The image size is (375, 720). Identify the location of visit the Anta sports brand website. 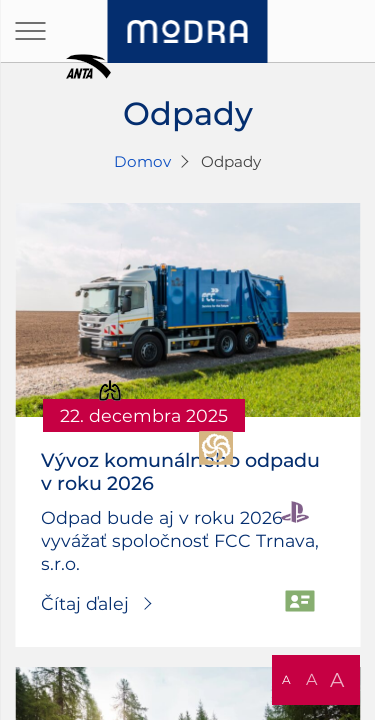
(88, 66).